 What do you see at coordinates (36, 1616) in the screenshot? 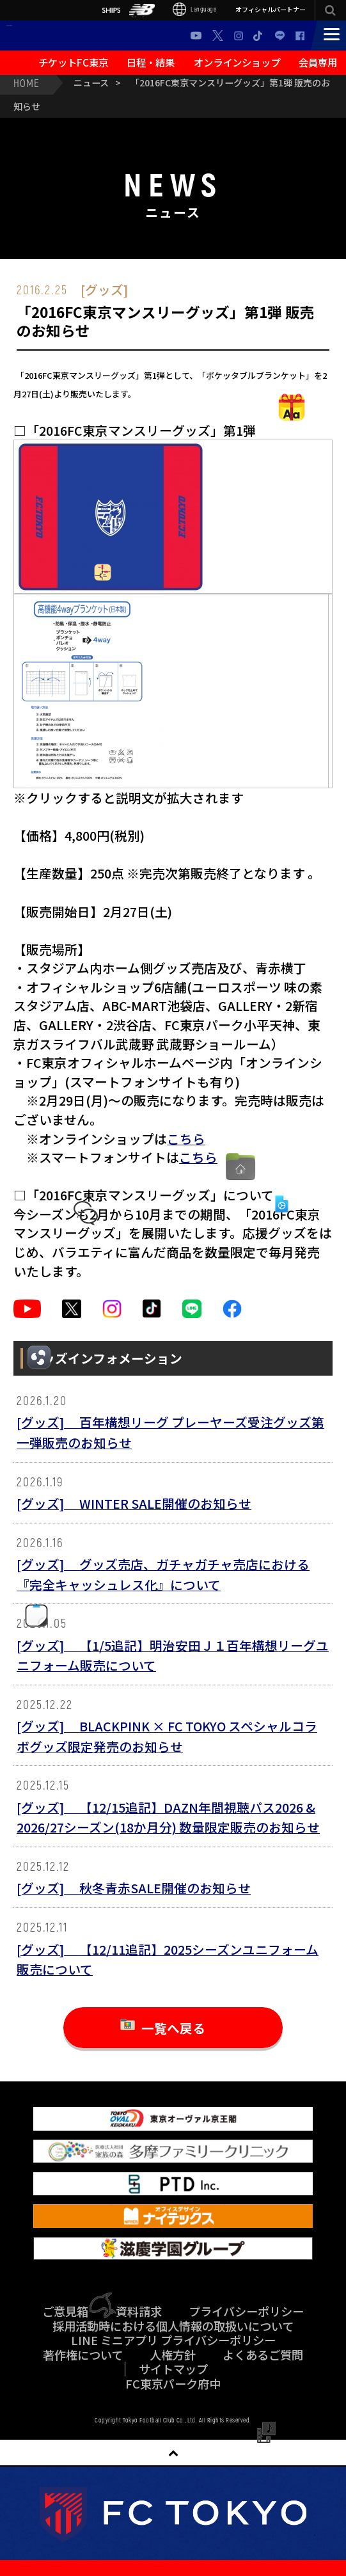
I see `open tasks or to-do list app` at bounding box center [36, 1616].